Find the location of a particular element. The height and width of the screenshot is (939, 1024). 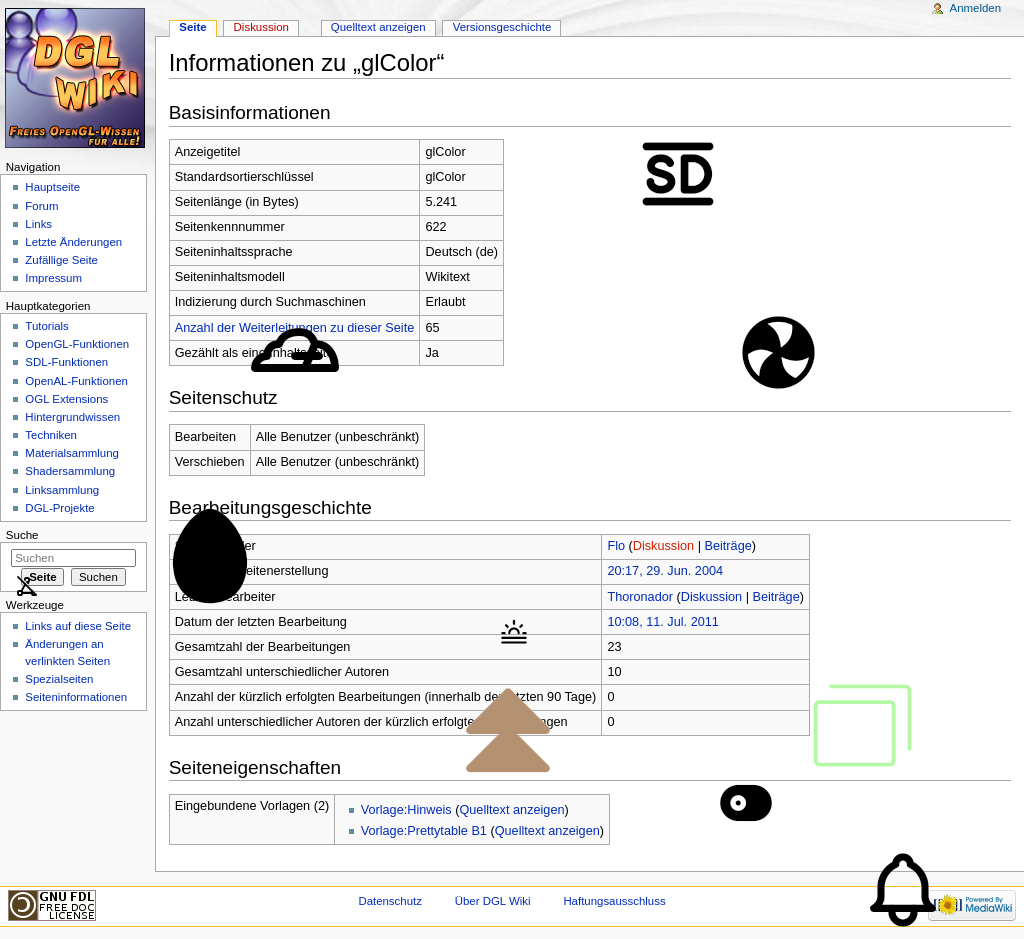

collapse all sections or content is located at coordinates (508, 734).